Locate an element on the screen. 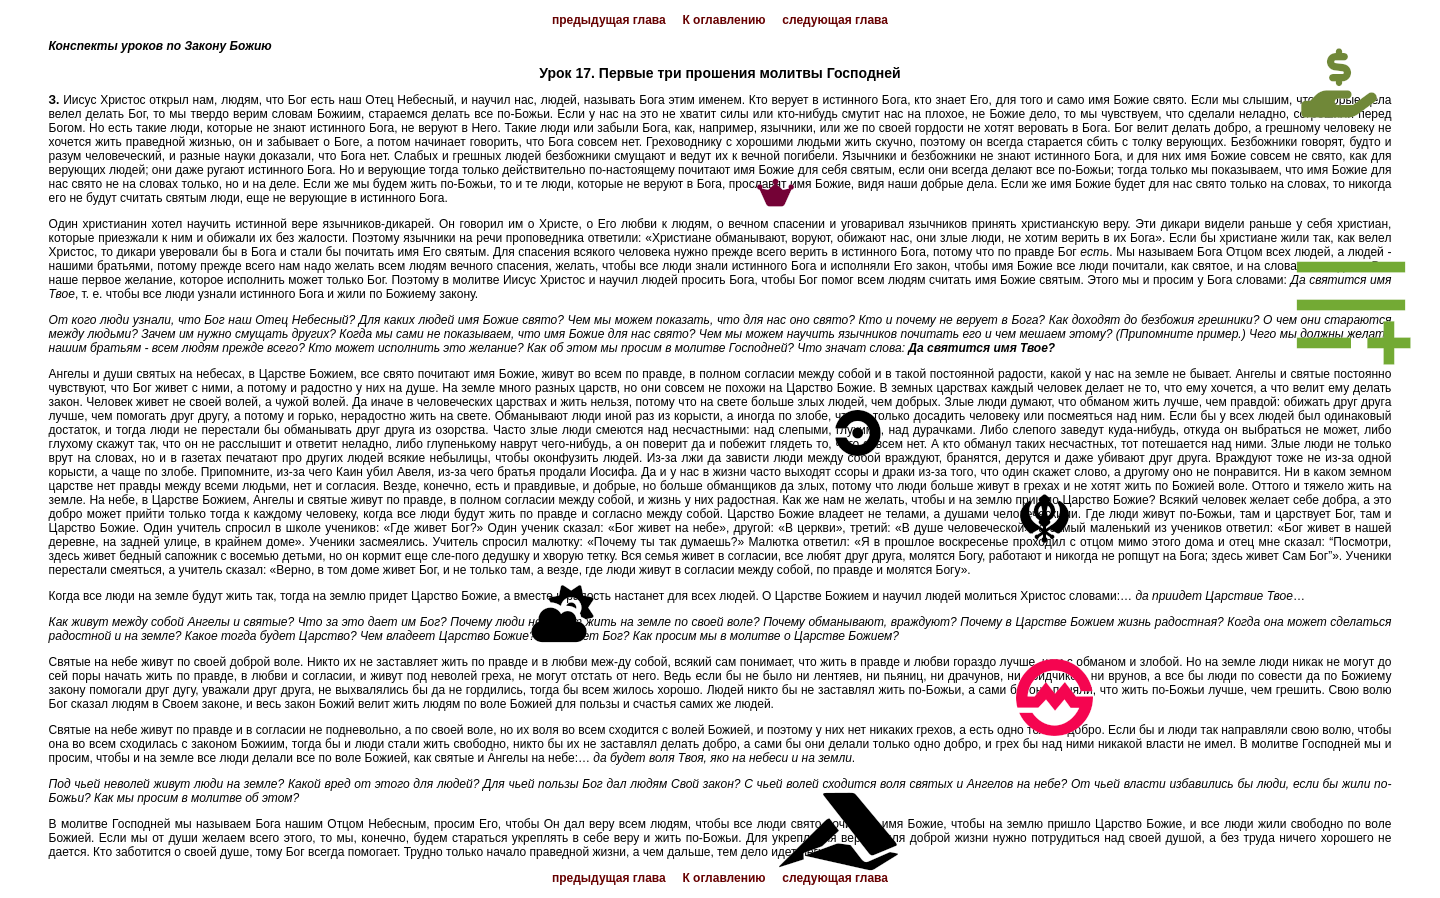  make a payment or donation is located at coordinates (1339, 84).